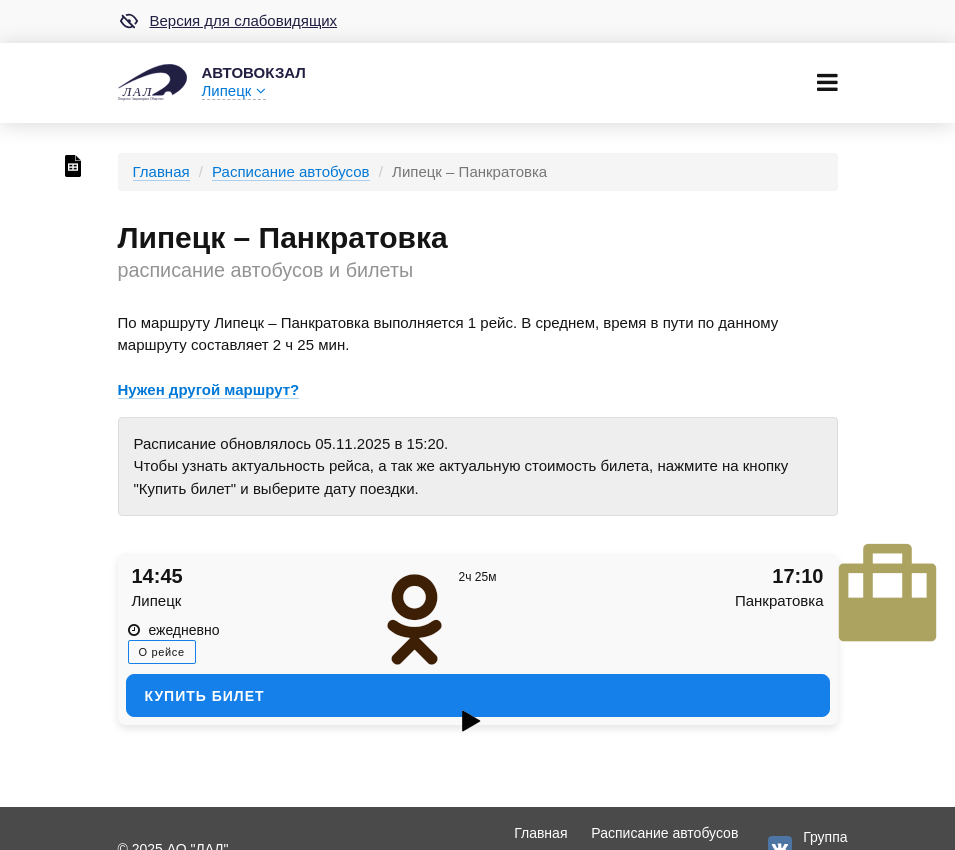 The height and width of the screenshot is (850, 955). I want to click on open Google Sheets, so click(73, 166).